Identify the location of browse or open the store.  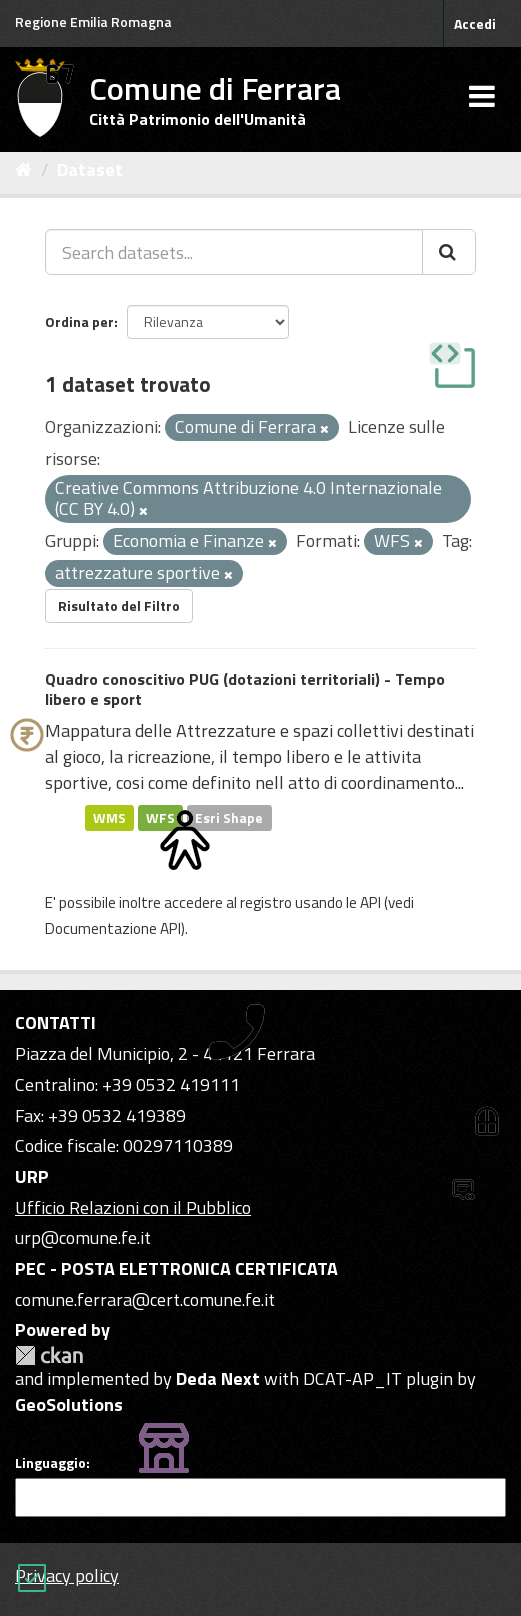
(164, 1448).